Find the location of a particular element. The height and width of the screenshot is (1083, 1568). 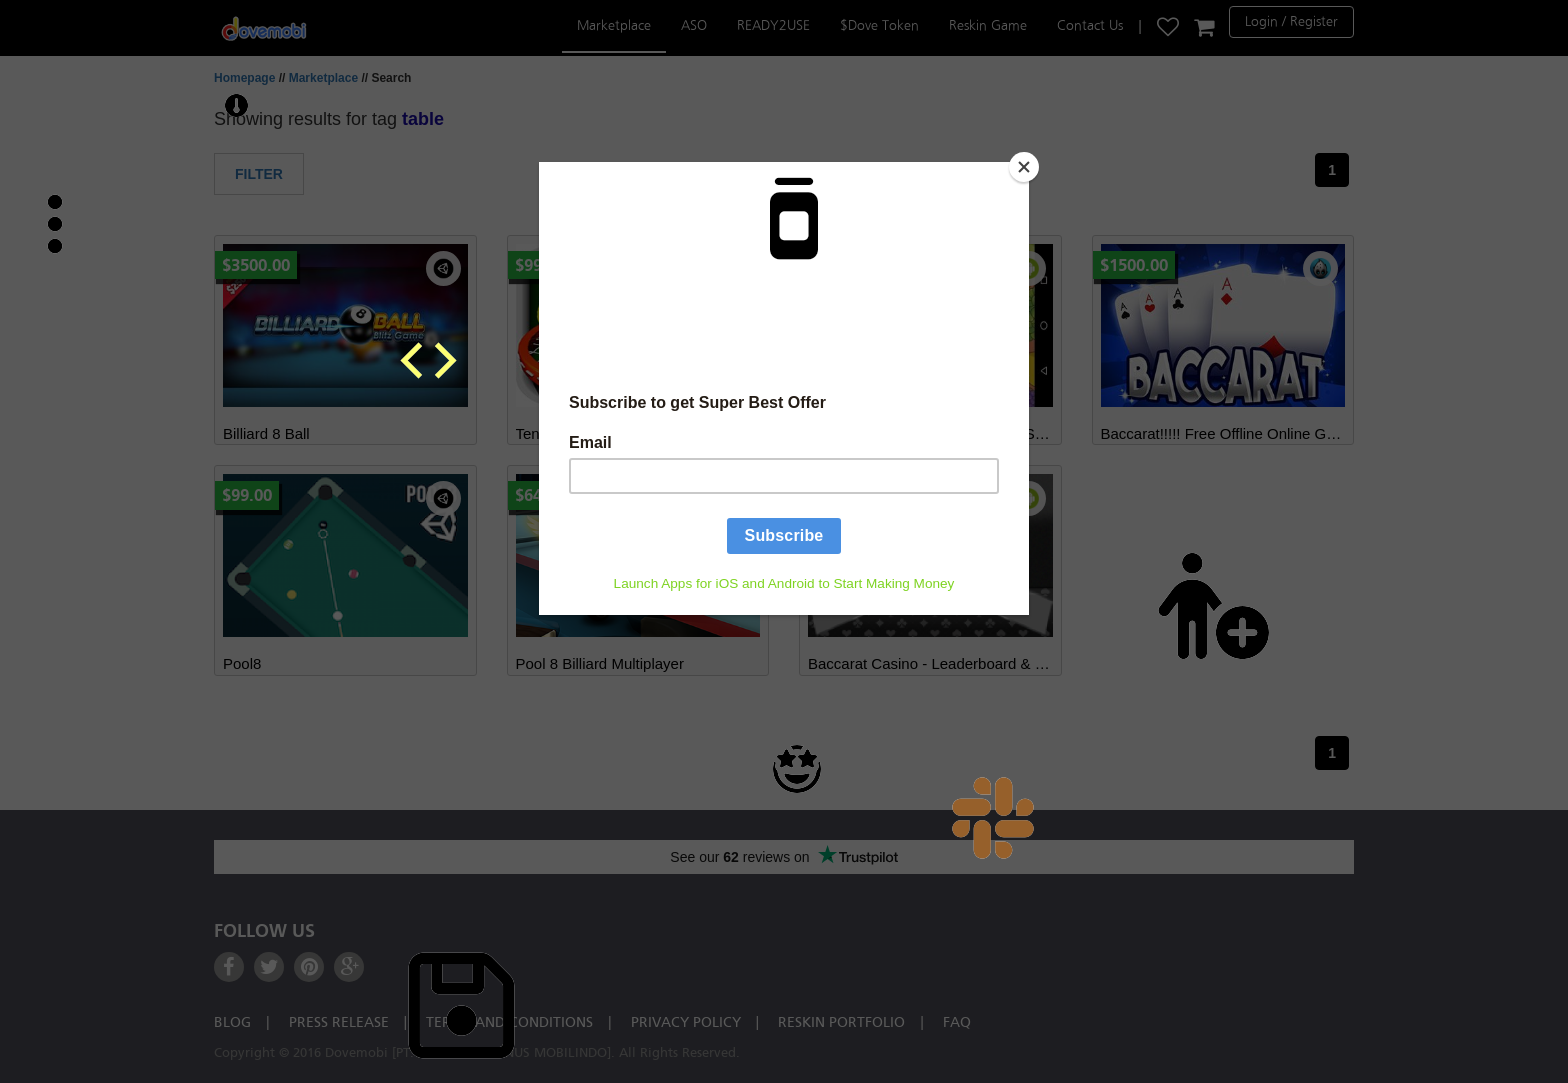

view or edit source code is located at coordinates (428, 360).